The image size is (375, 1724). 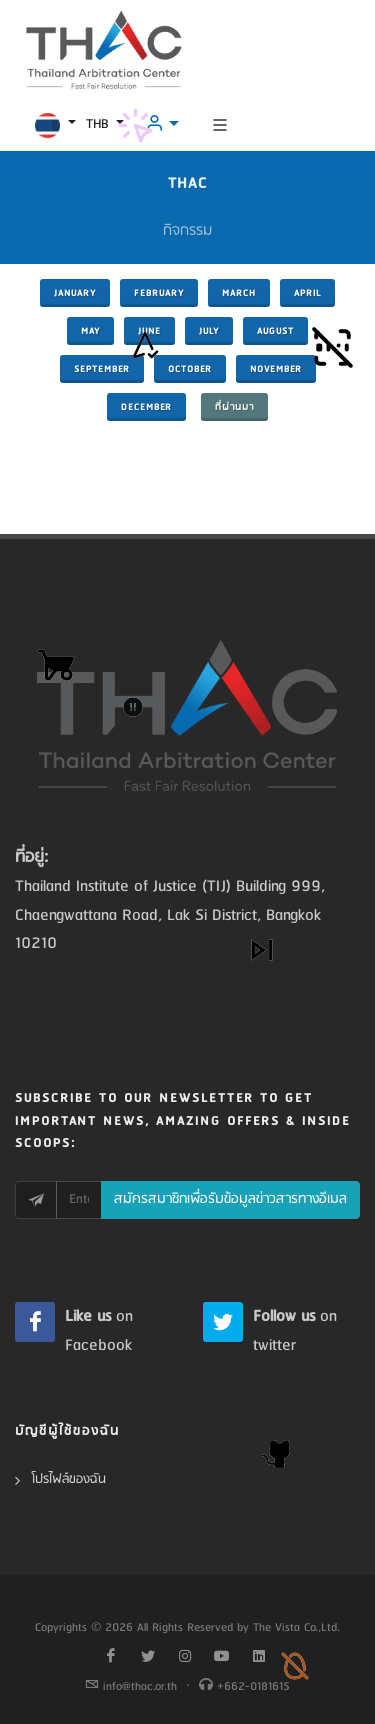 What do you see at coordinates (57, 665) in the screenshot?
I see `access gardening tools or supplies` at bounding box center [57, 665].